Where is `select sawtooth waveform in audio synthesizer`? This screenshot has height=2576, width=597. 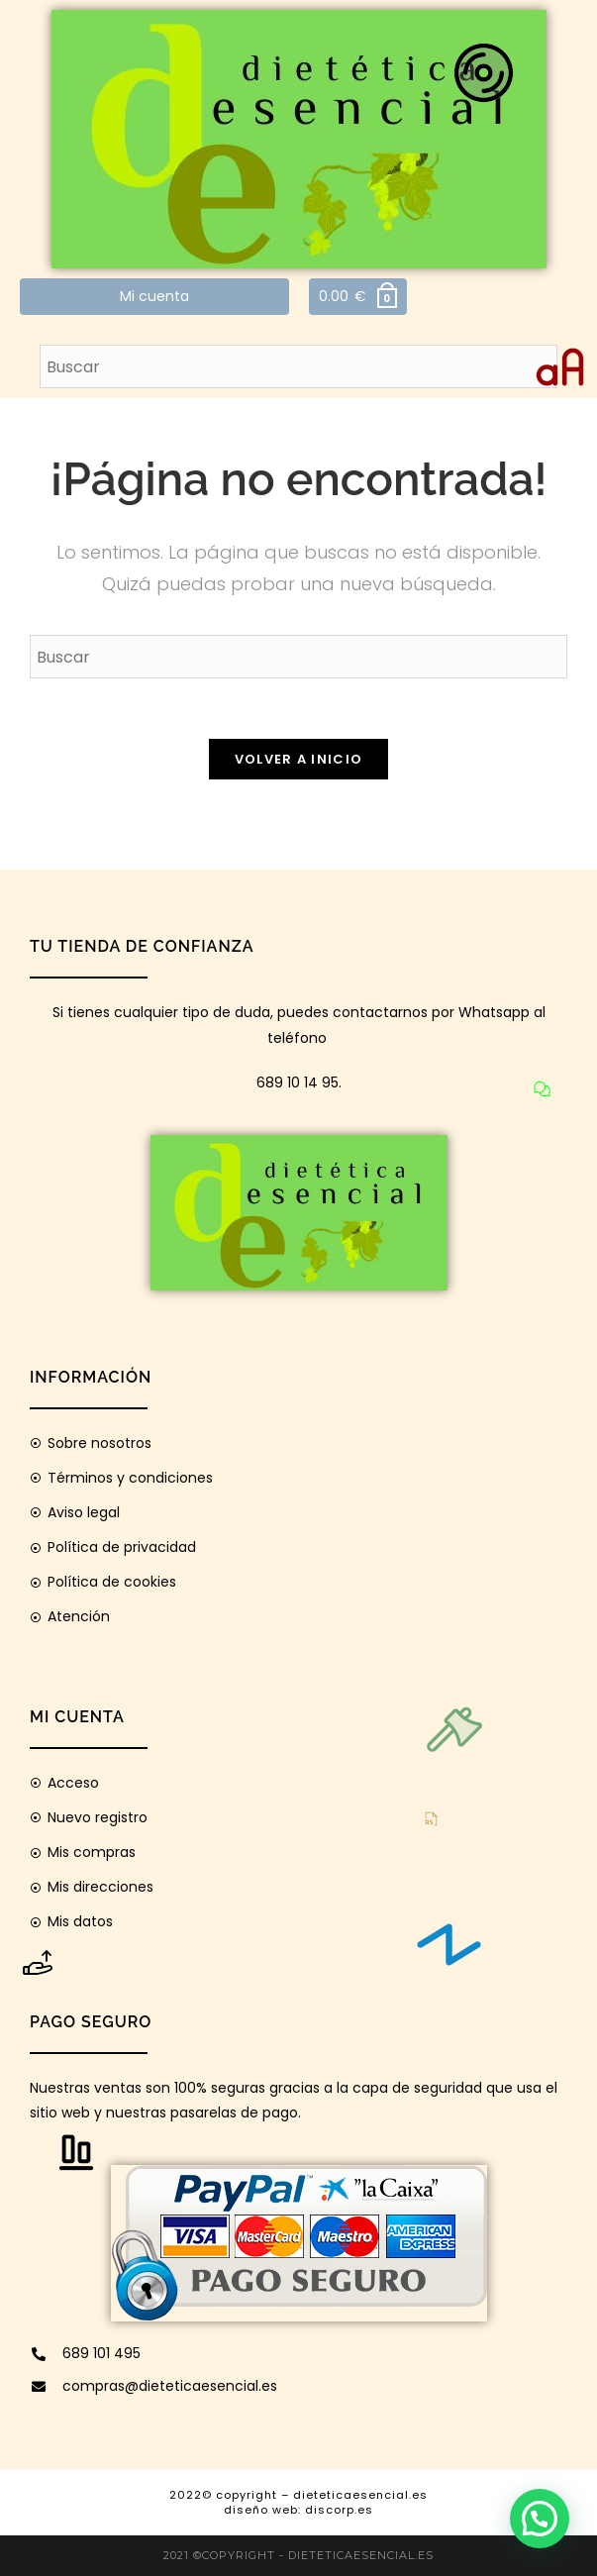 select sawtooth waveform in audio synthesizer is located at coordinates (448, 1944).